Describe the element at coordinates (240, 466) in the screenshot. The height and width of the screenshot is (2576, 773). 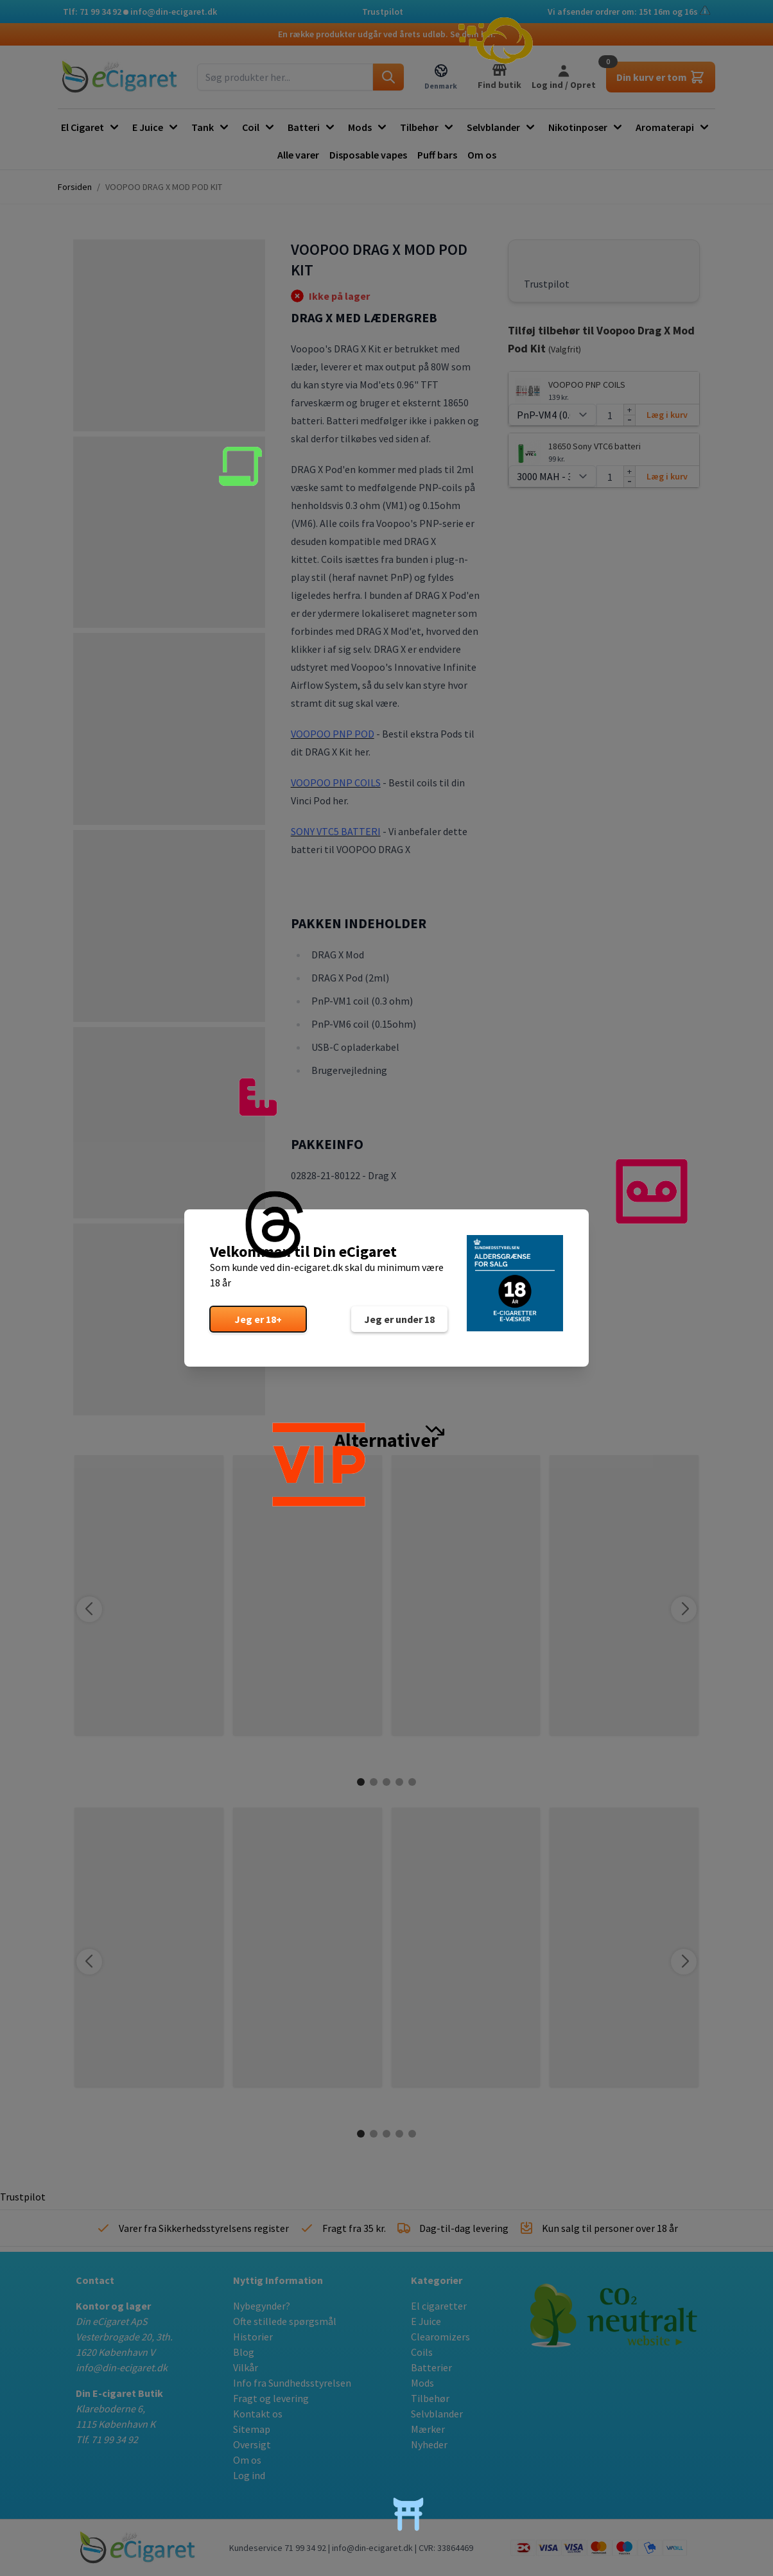
I see `view document or paper file` at that location.